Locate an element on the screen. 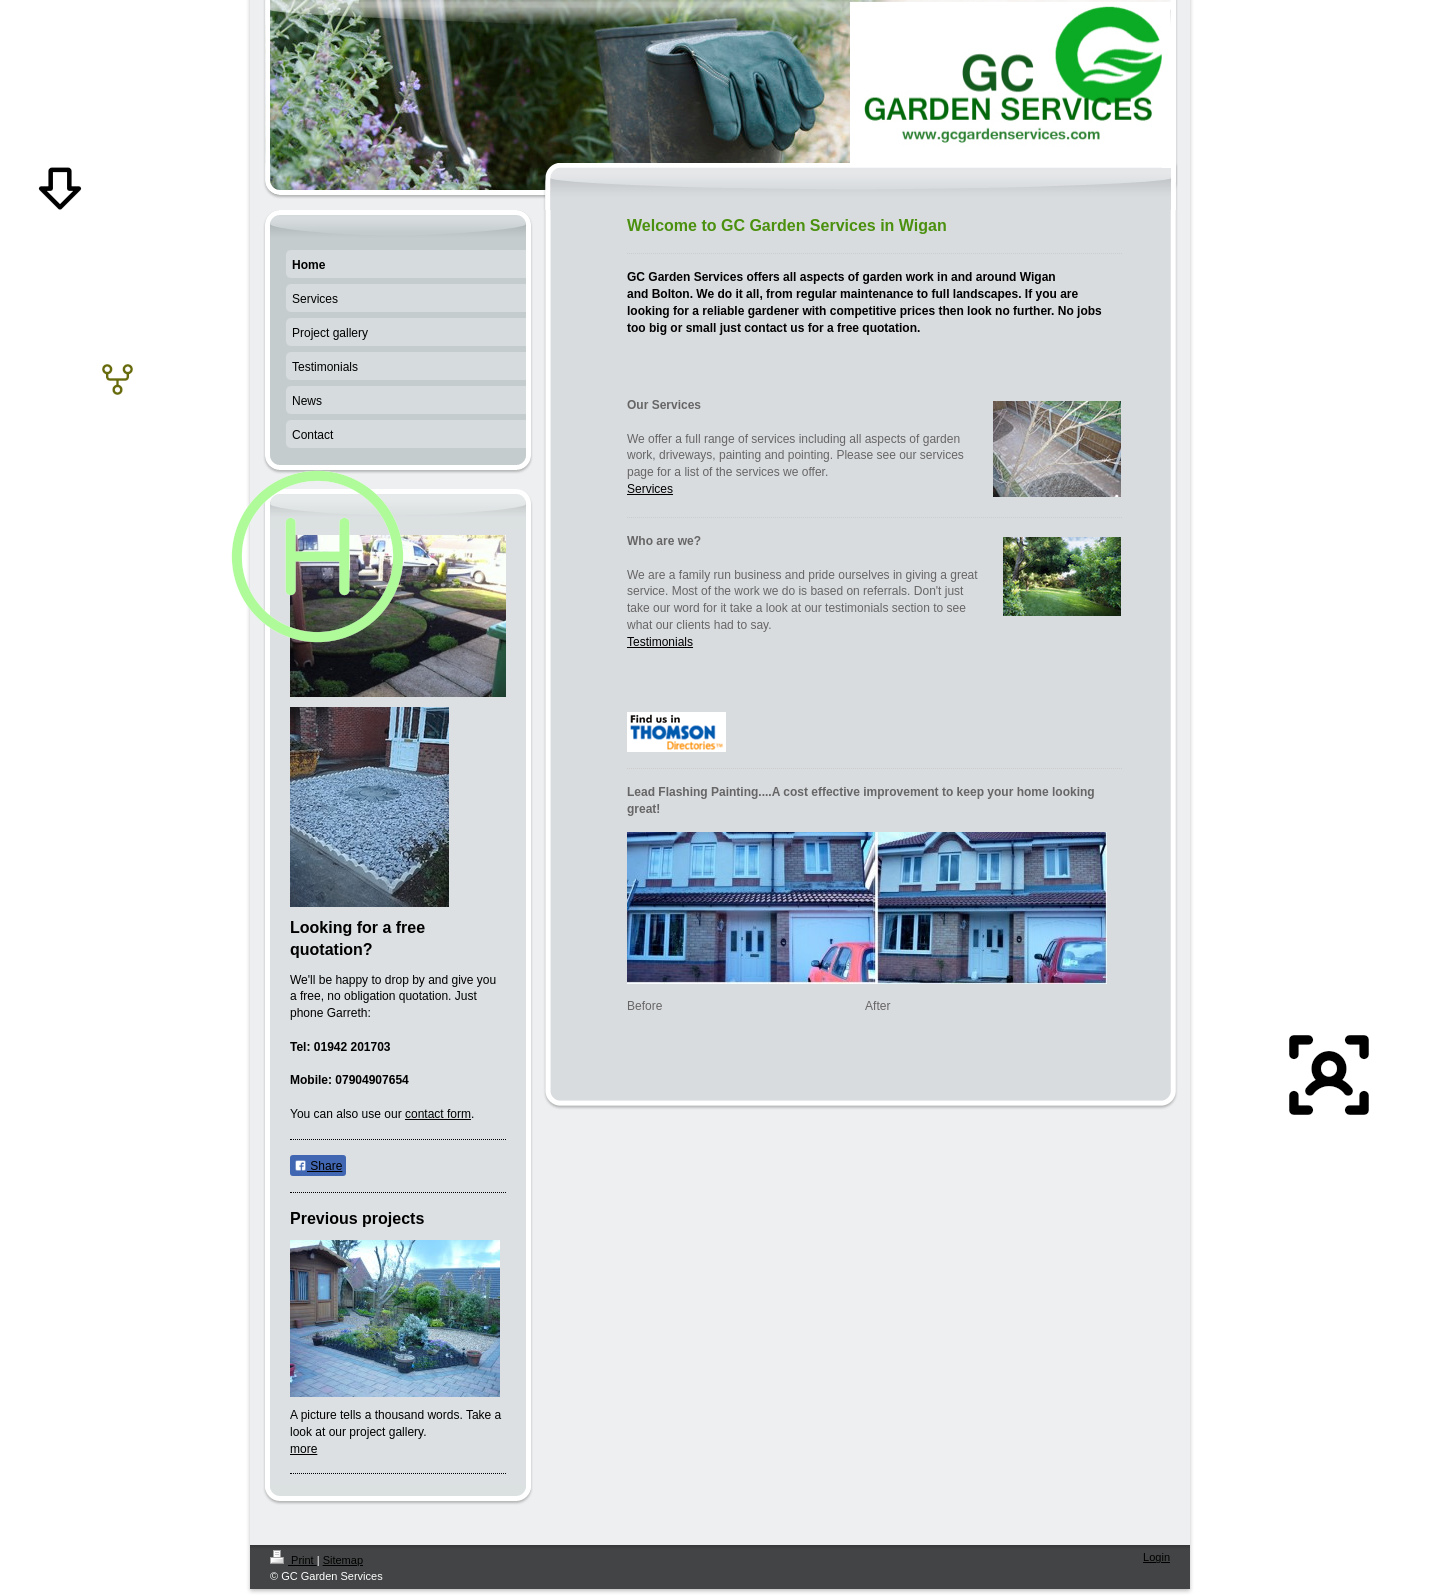 The width and height of the screenshot is (1440, 1595). fork a repository is located at coordinates (117, 379).